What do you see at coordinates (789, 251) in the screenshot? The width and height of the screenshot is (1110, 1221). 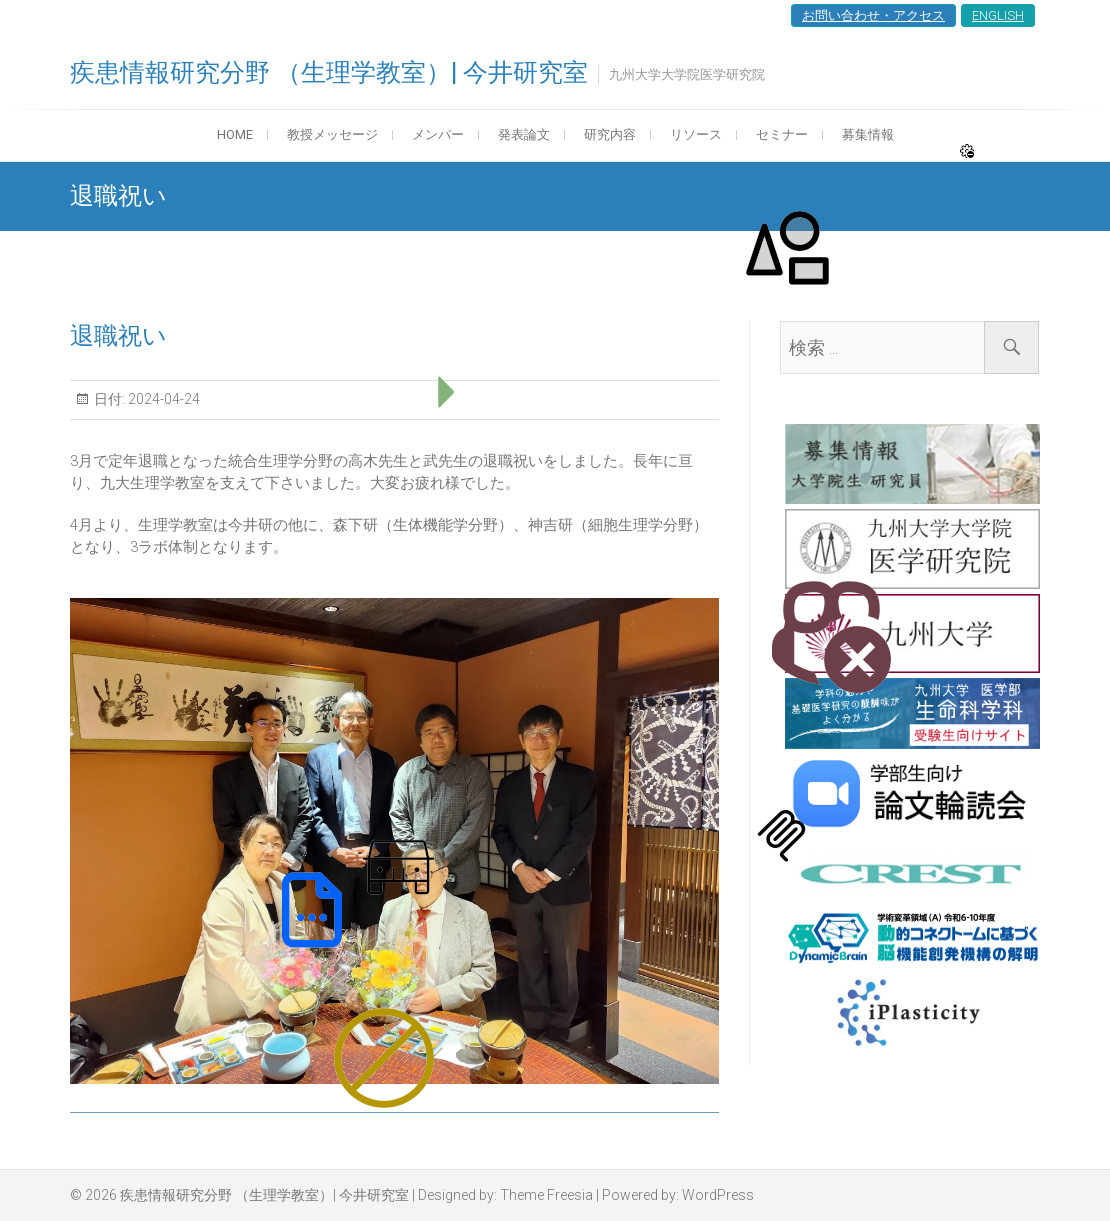 I see `access shape tools or drawing elements` at bounding box center [789, 251].